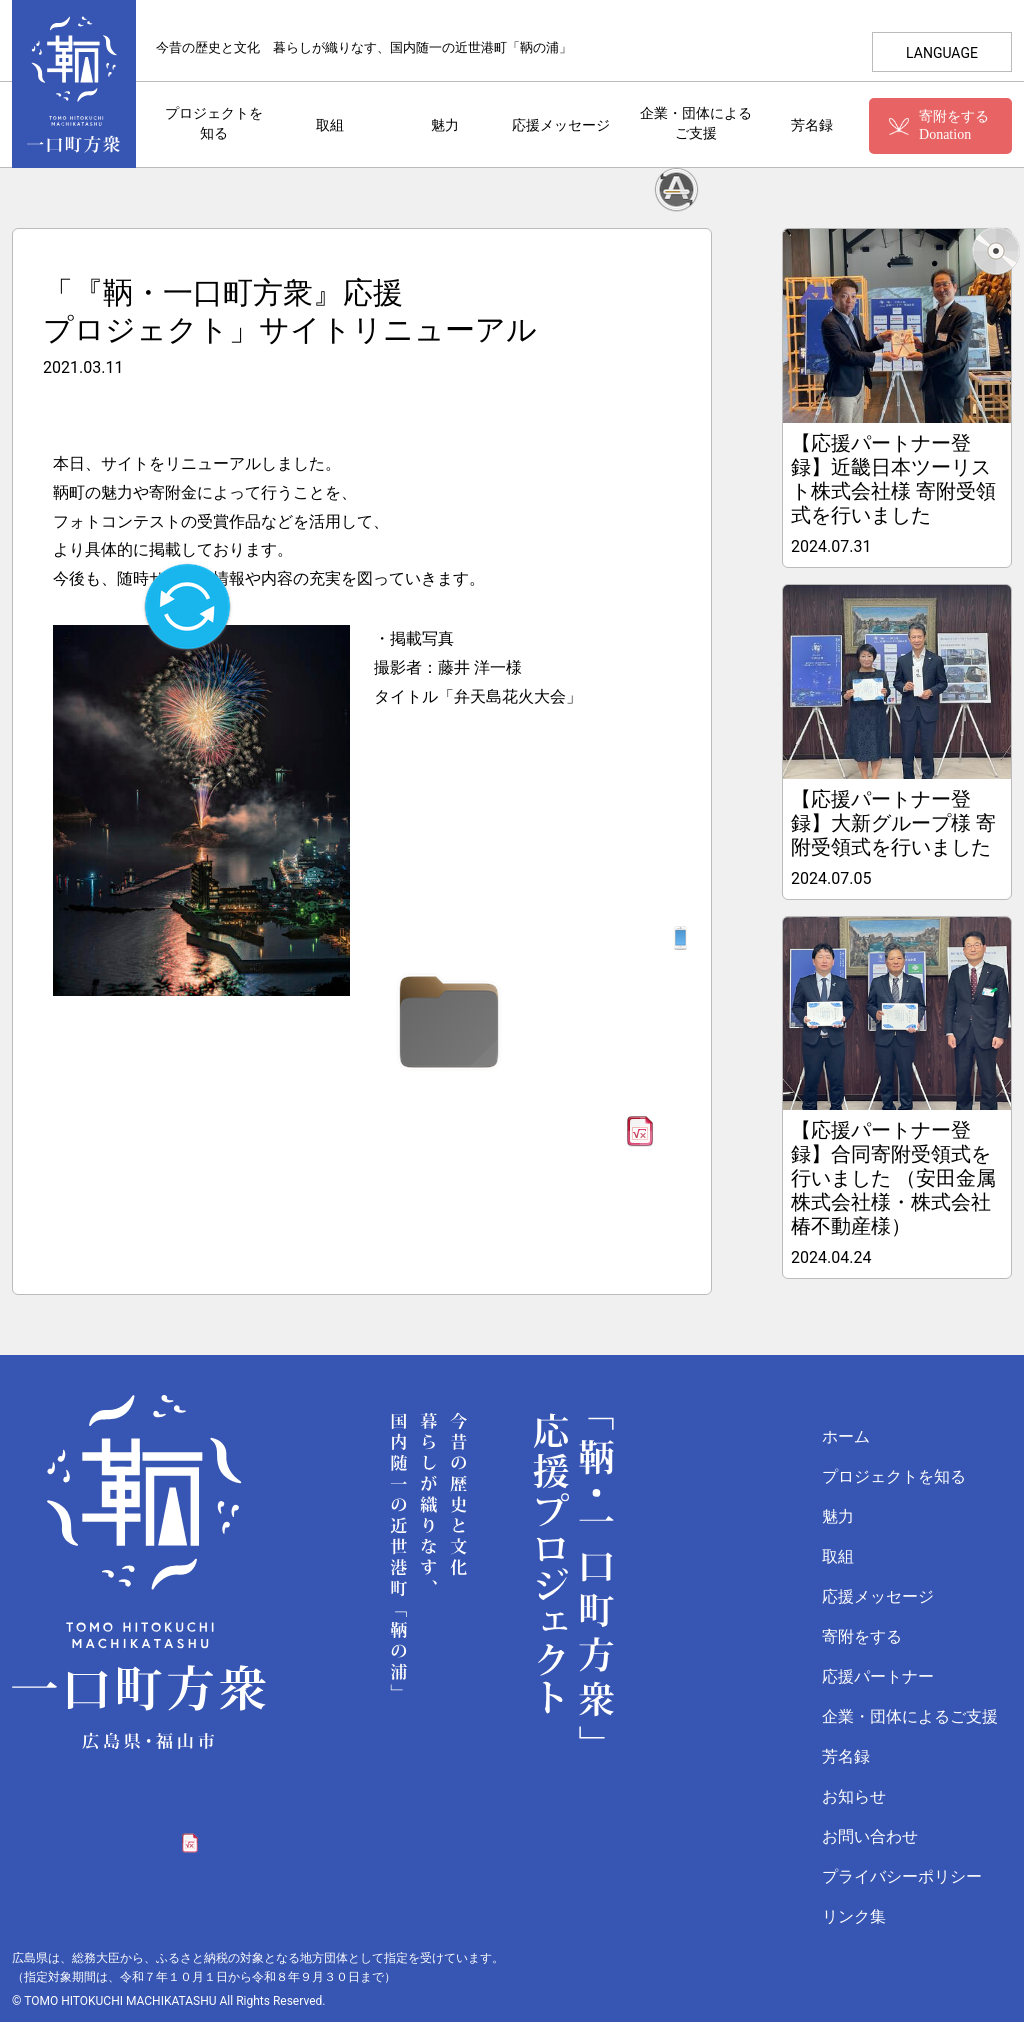 This screenshot has height=2022, width=1024. I want to click on open folder to view contents, so click(449, 1022).